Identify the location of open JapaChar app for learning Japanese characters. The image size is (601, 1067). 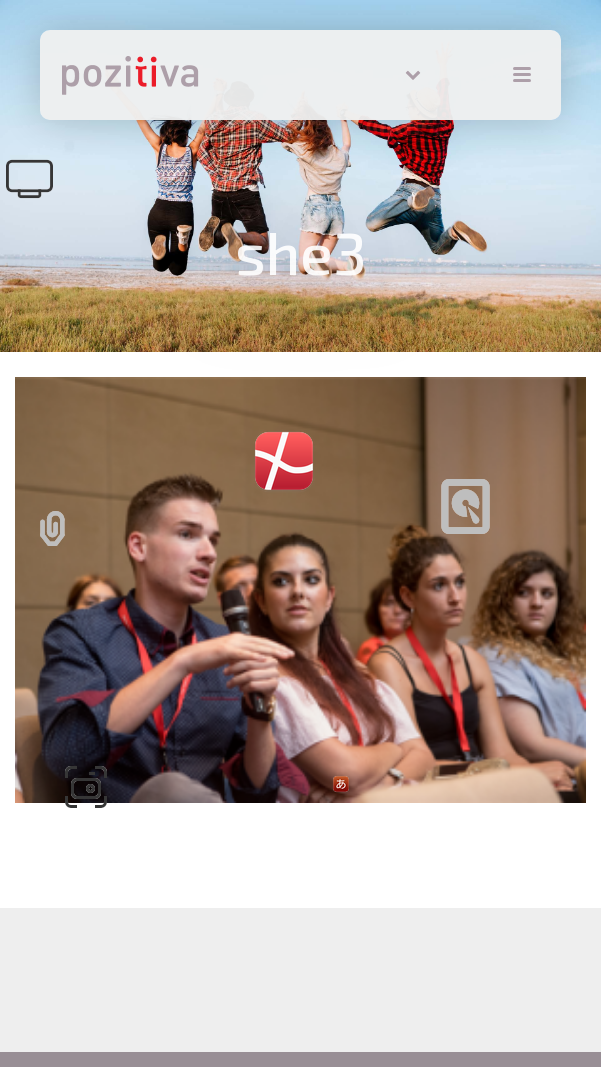
(341, 784).